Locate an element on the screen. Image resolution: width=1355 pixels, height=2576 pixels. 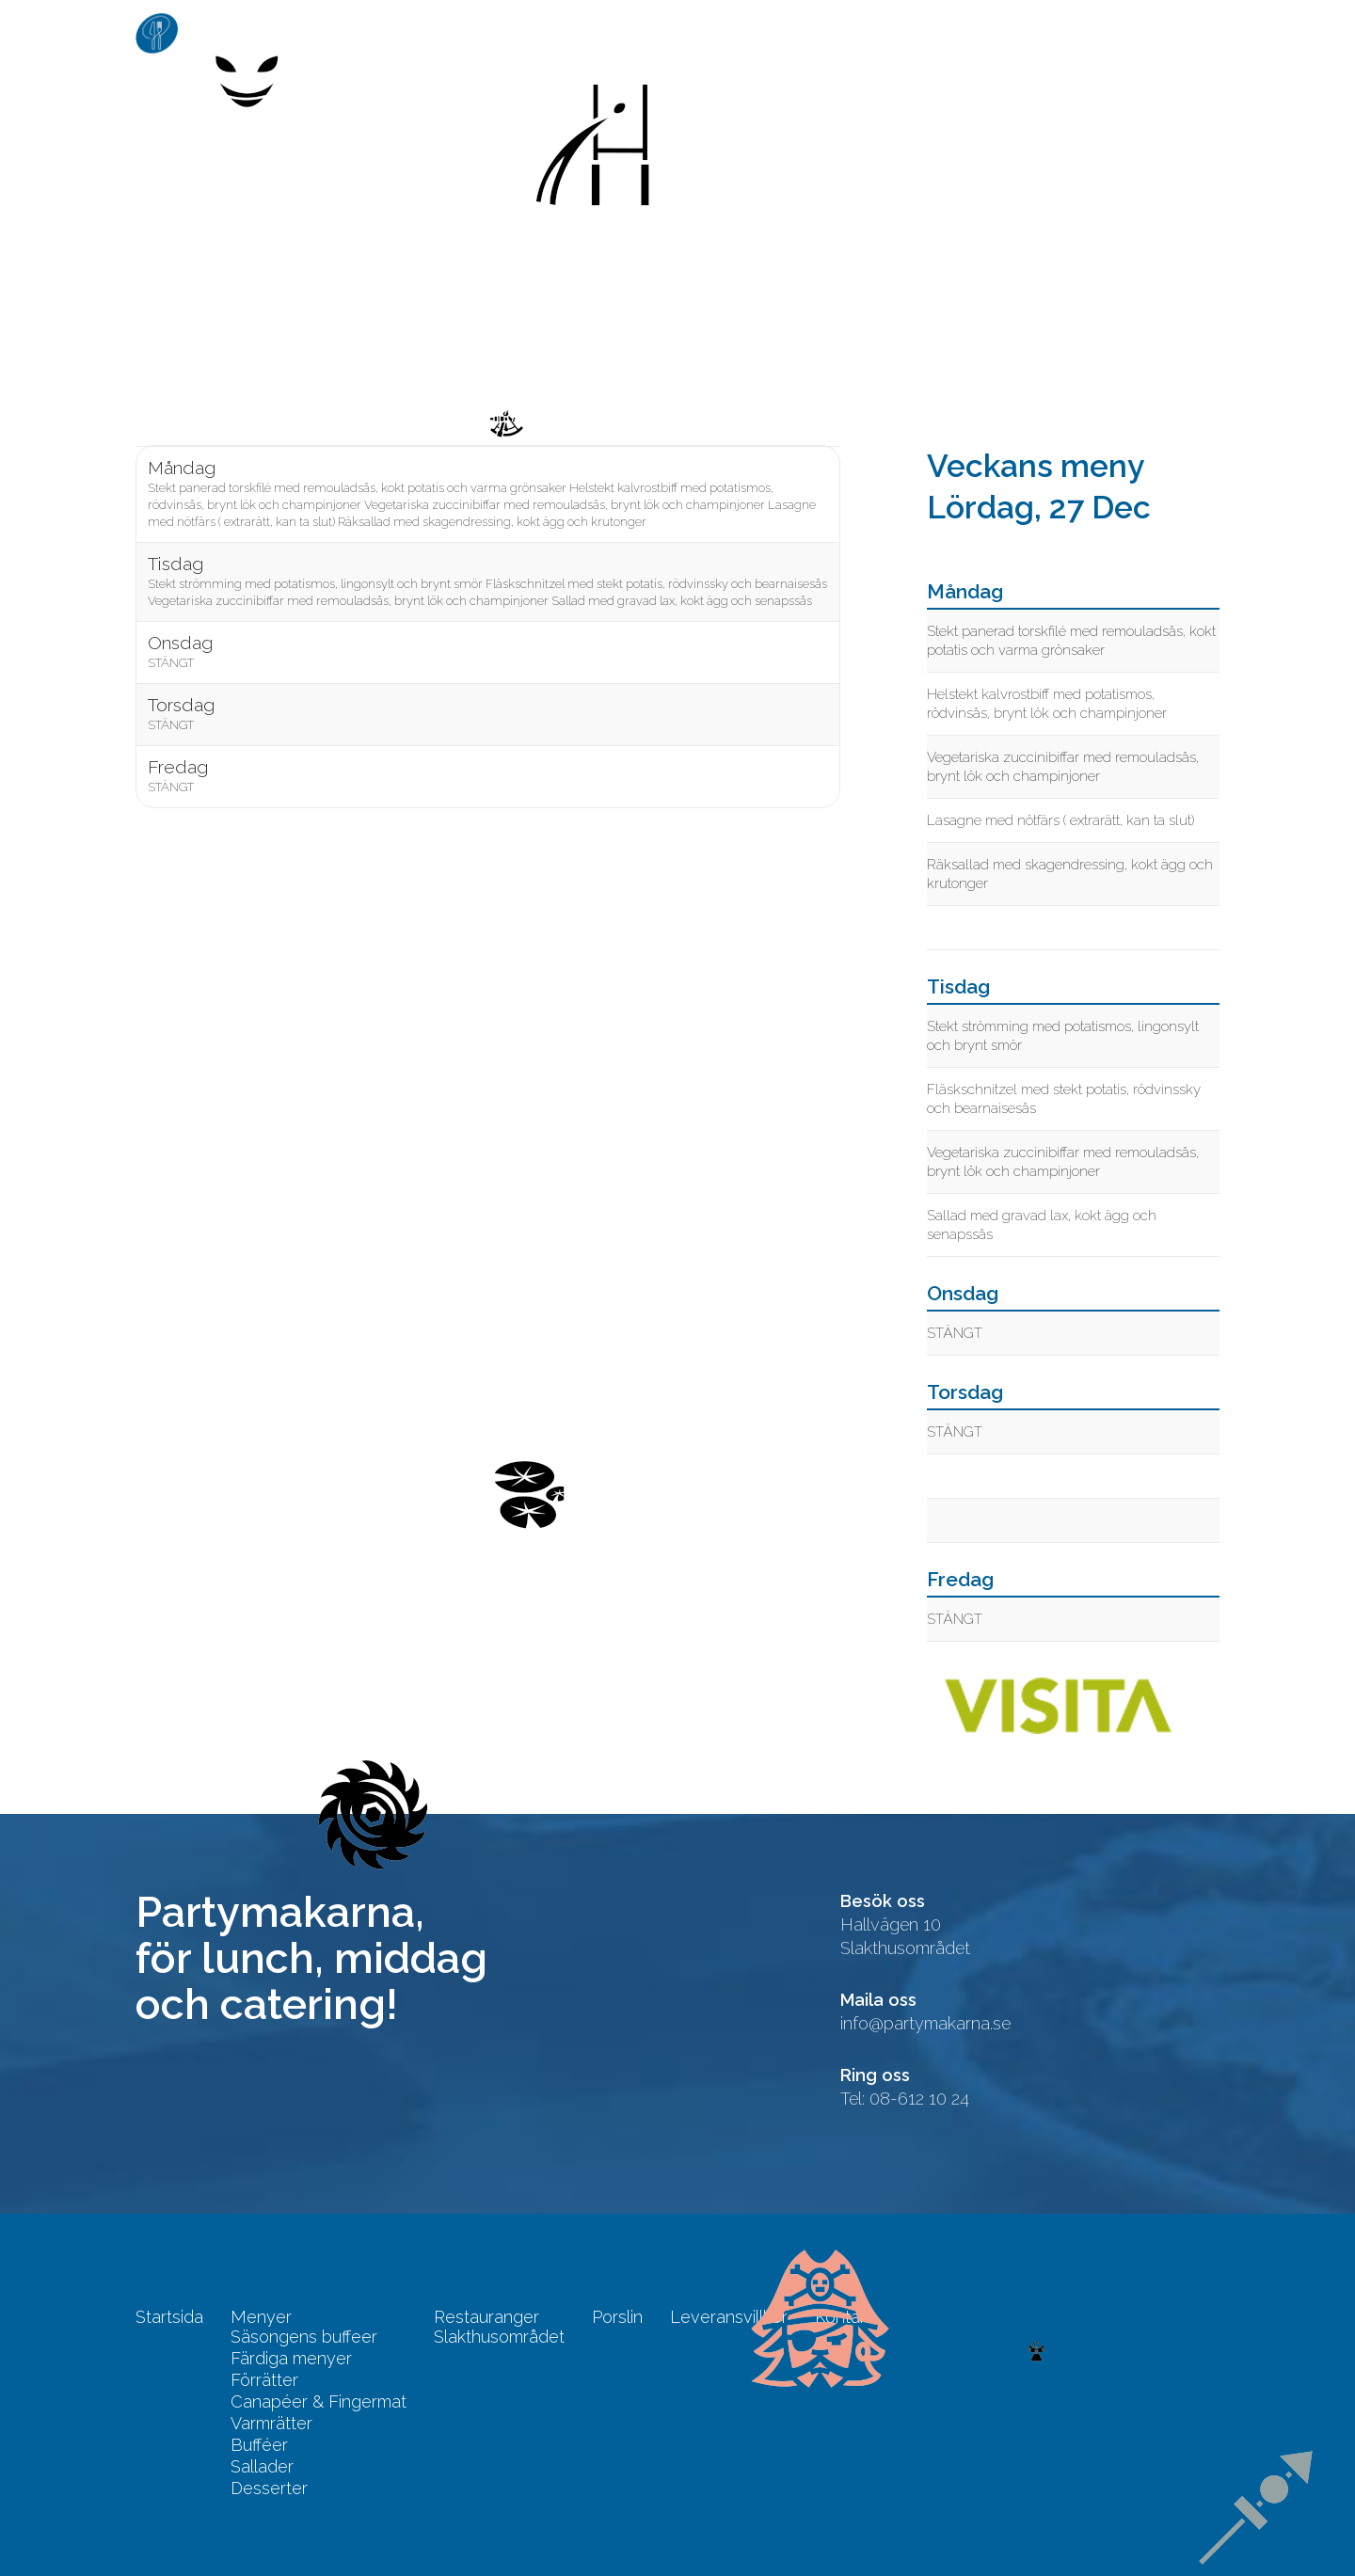
oden food item in a cooking or food-themed game is located at coordinates (1255, 2507).